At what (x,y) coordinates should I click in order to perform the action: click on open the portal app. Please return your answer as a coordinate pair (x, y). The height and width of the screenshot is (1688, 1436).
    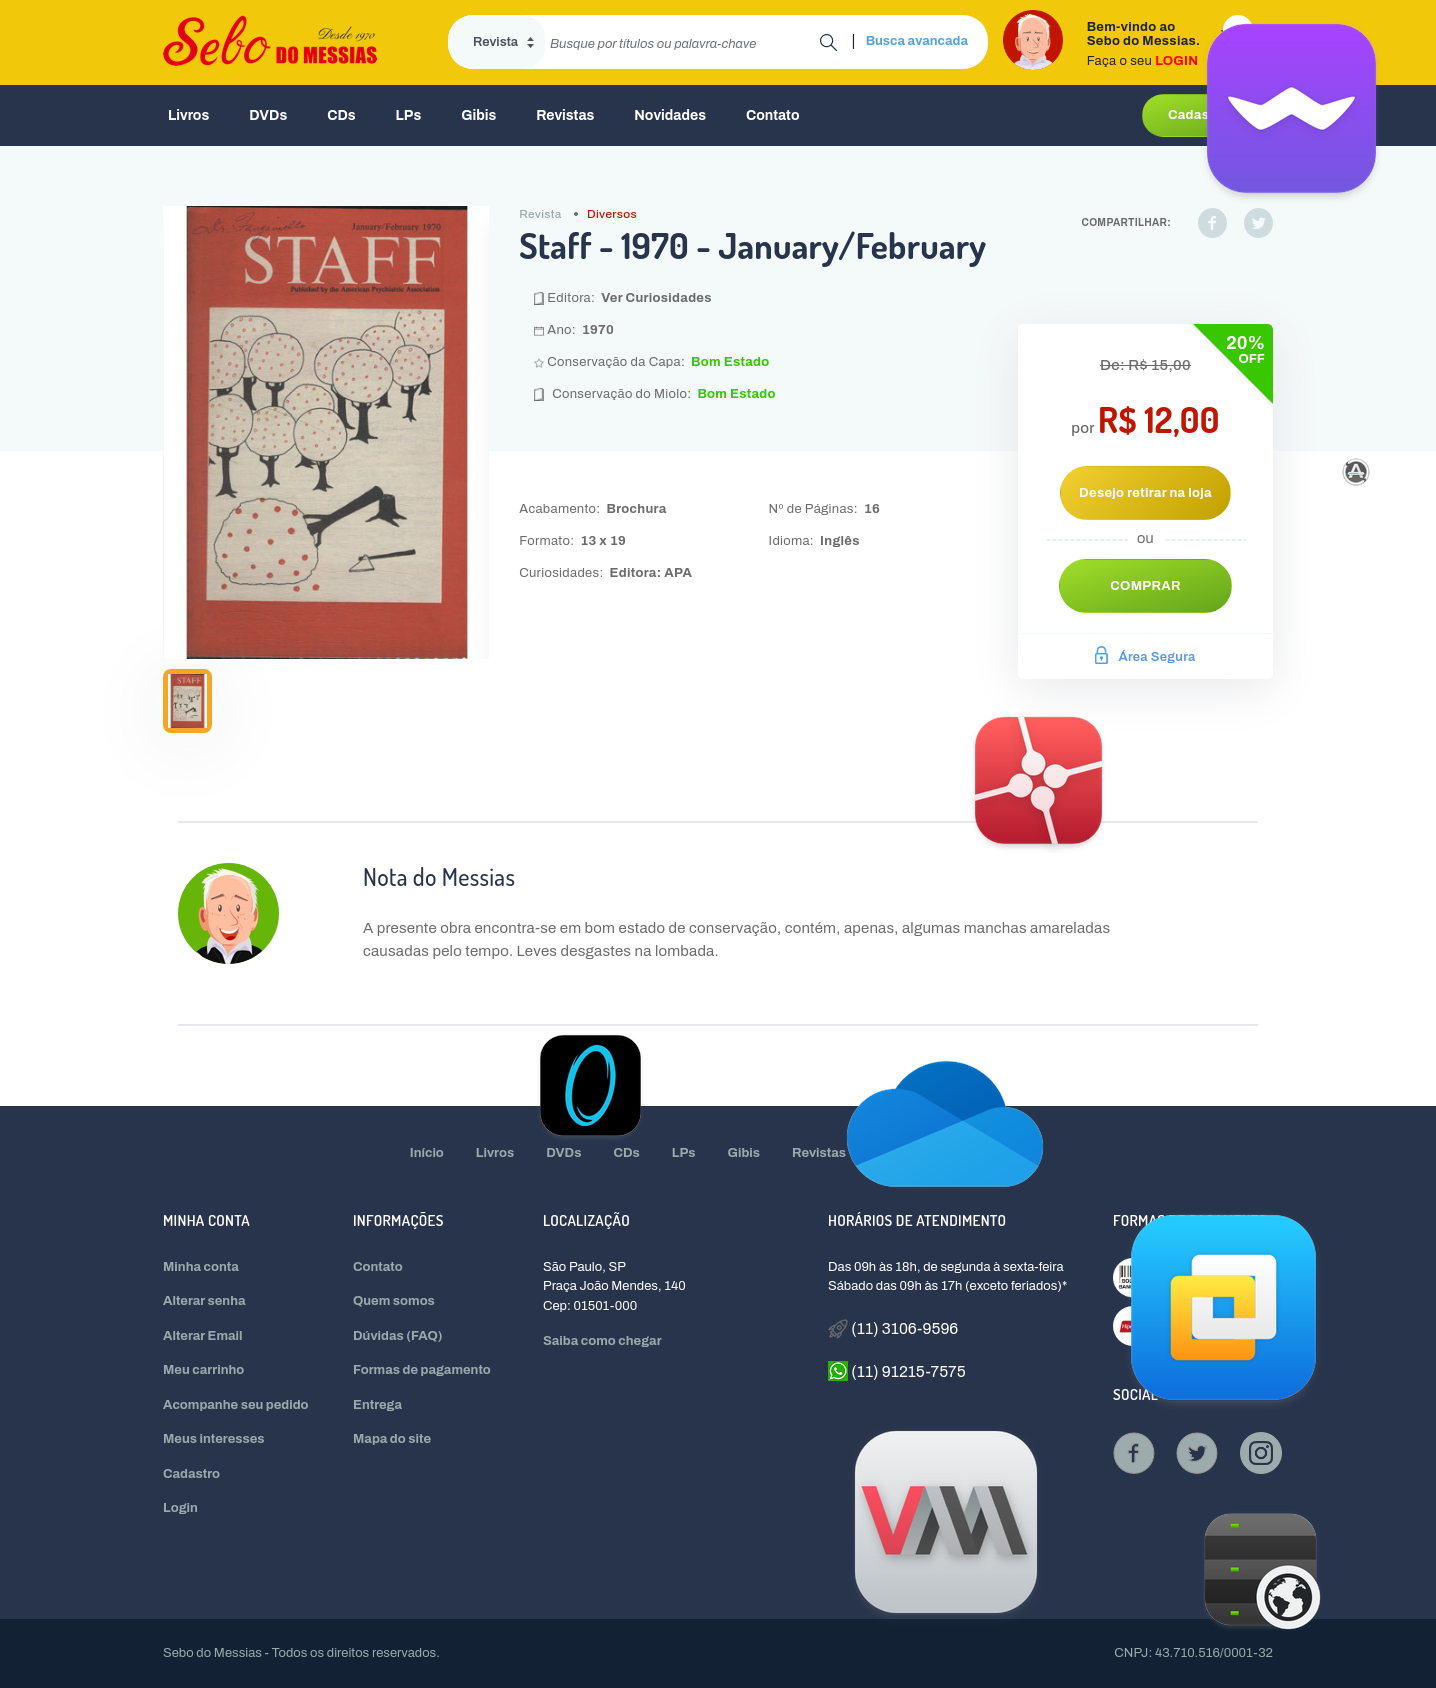
    Looking at the image, I should click on (590, 1085).